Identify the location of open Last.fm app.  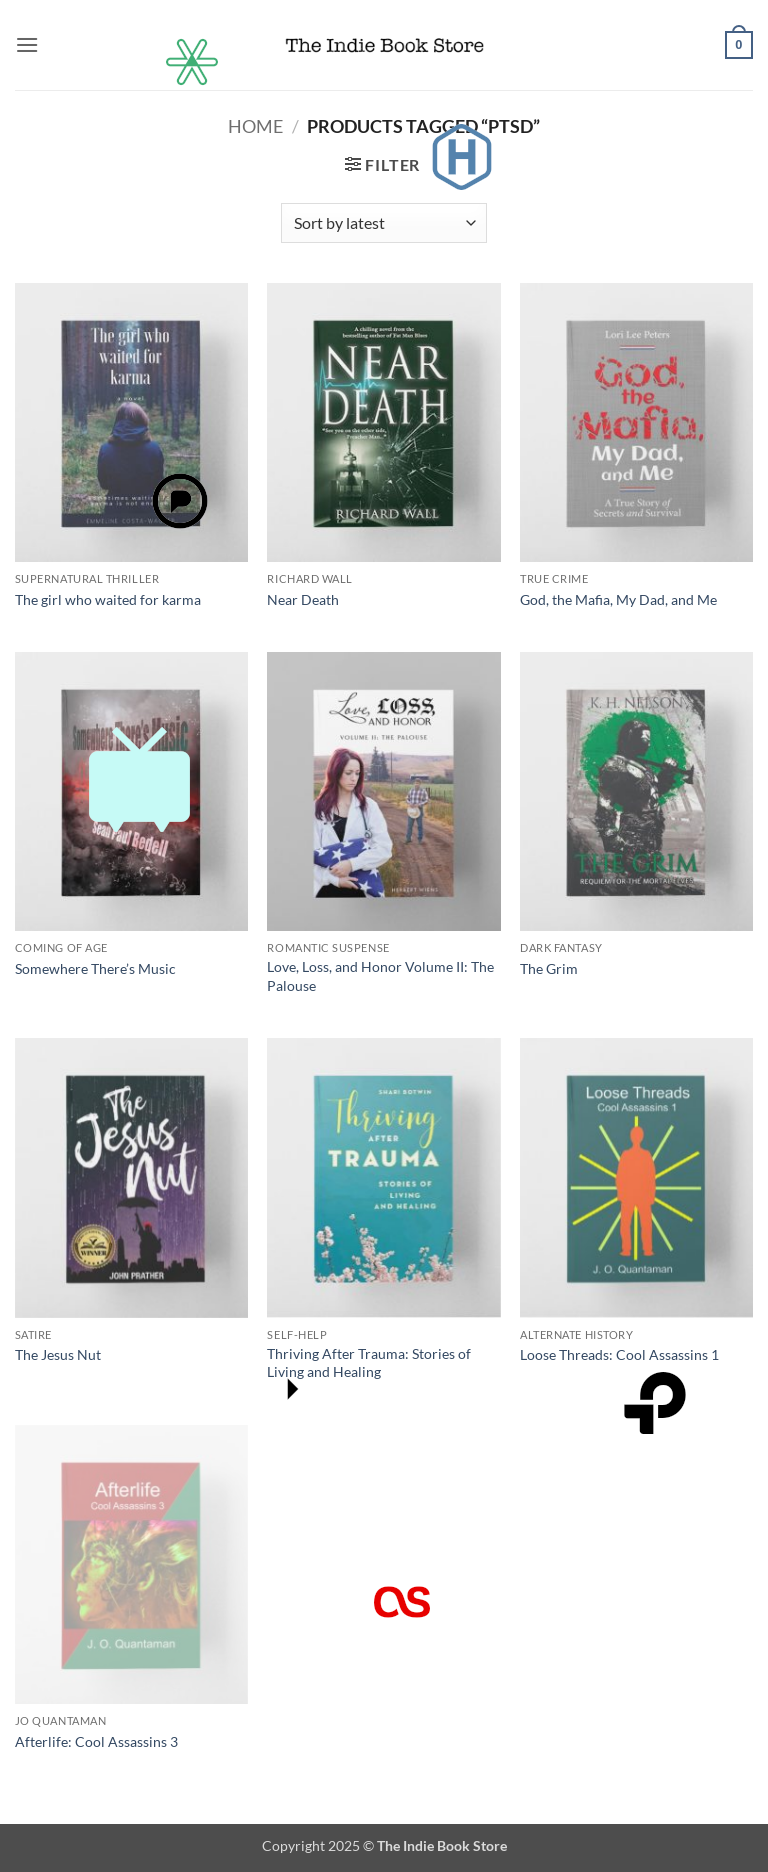
(402, 1602).